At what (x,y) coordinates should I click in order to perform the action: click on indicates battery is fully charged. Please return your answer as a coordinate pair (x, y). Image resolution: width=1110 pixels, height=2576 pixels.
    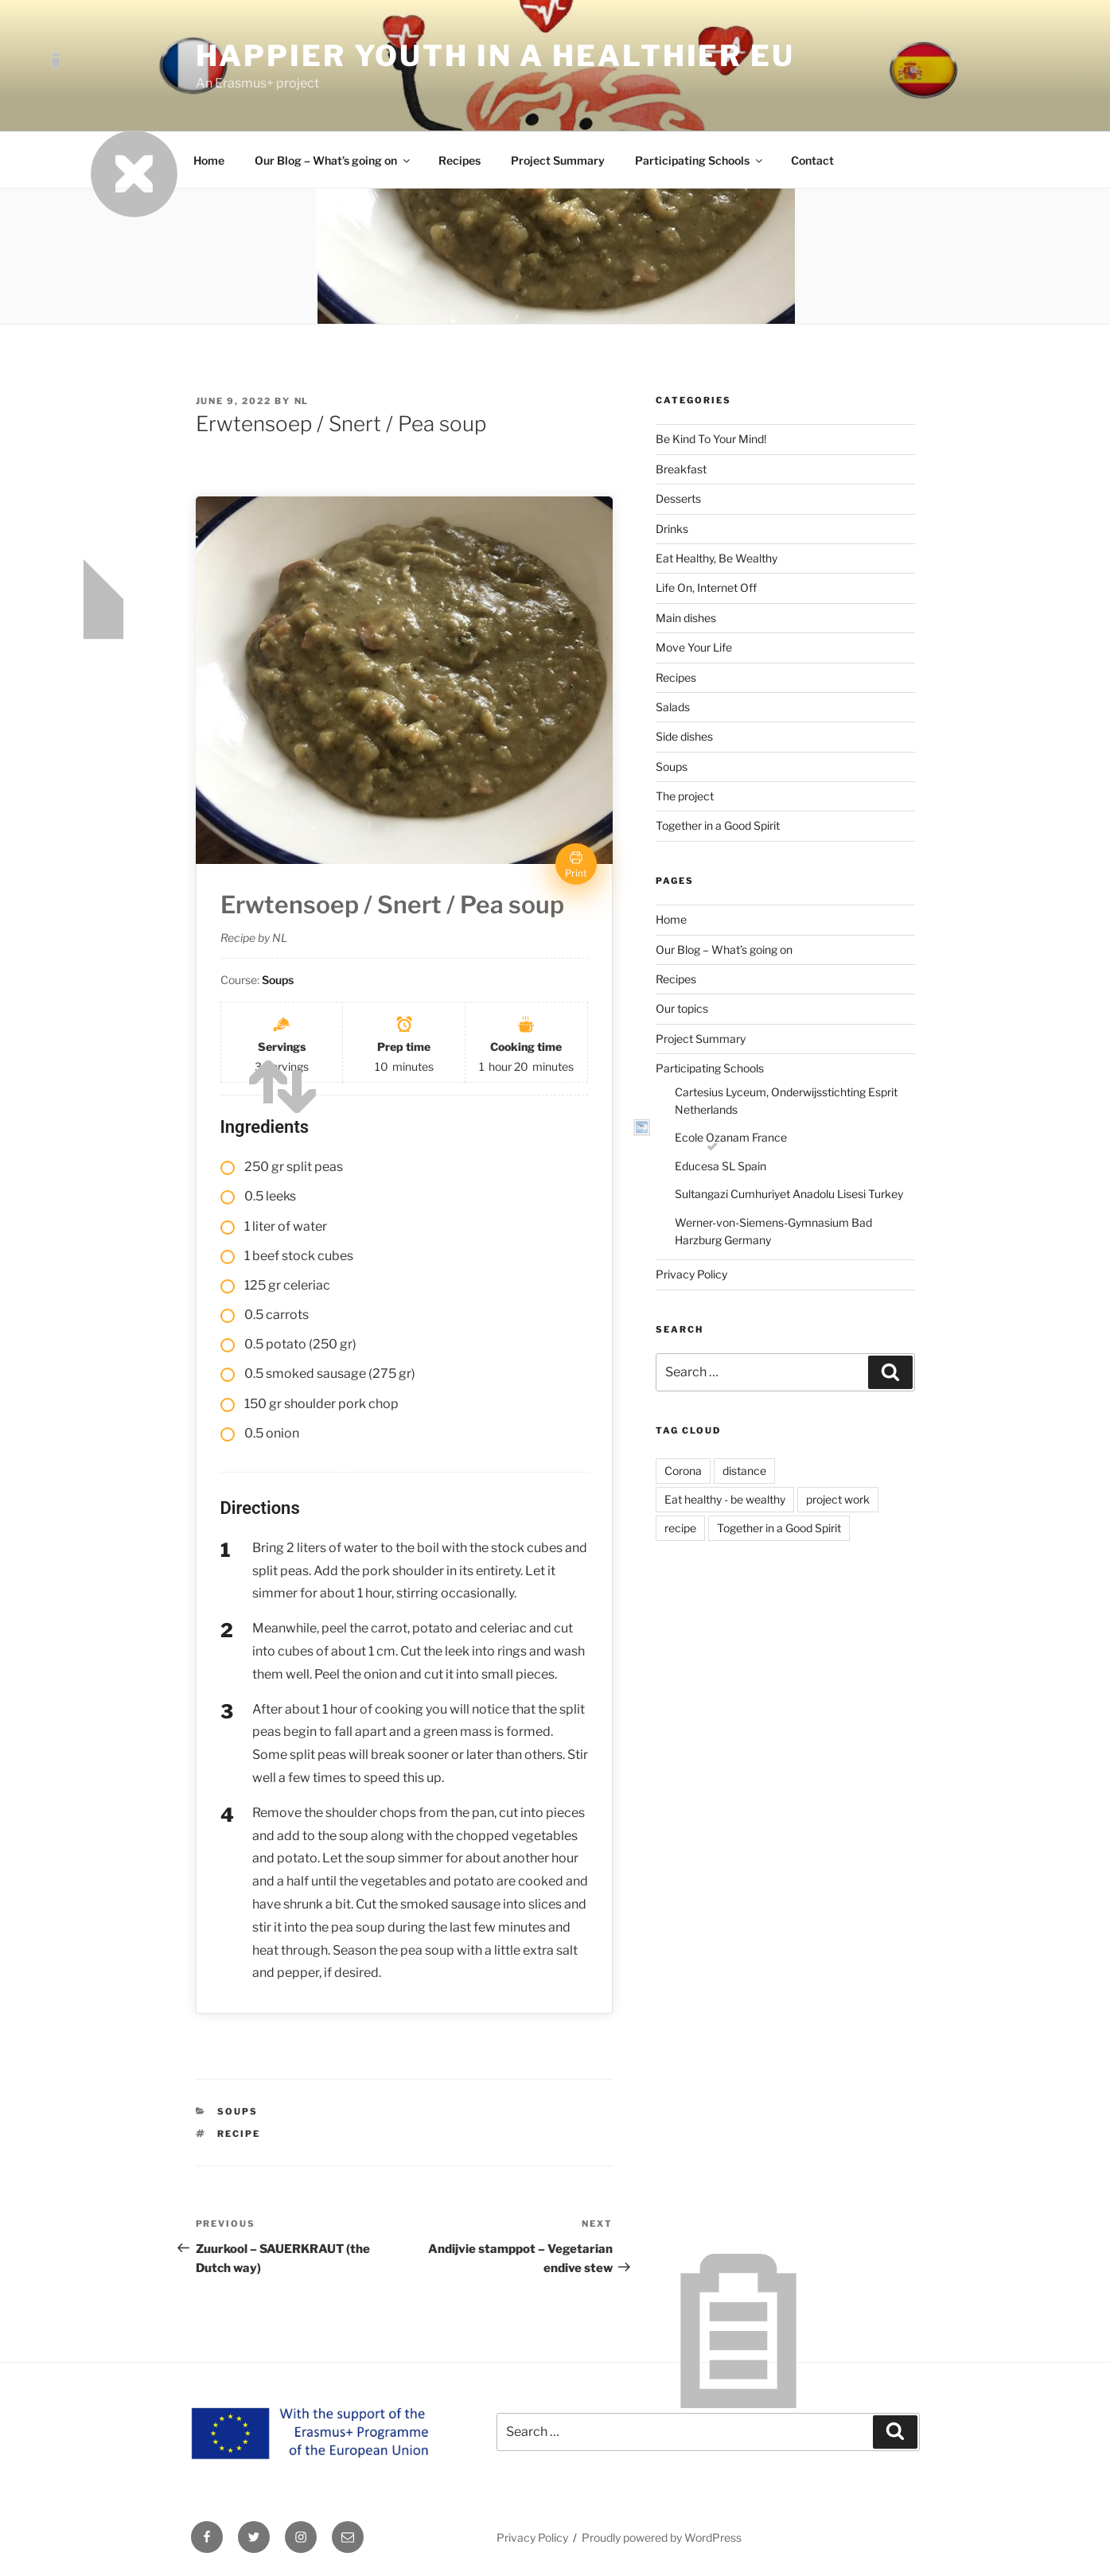
    Looking at the image, I should click on (738, 2331).